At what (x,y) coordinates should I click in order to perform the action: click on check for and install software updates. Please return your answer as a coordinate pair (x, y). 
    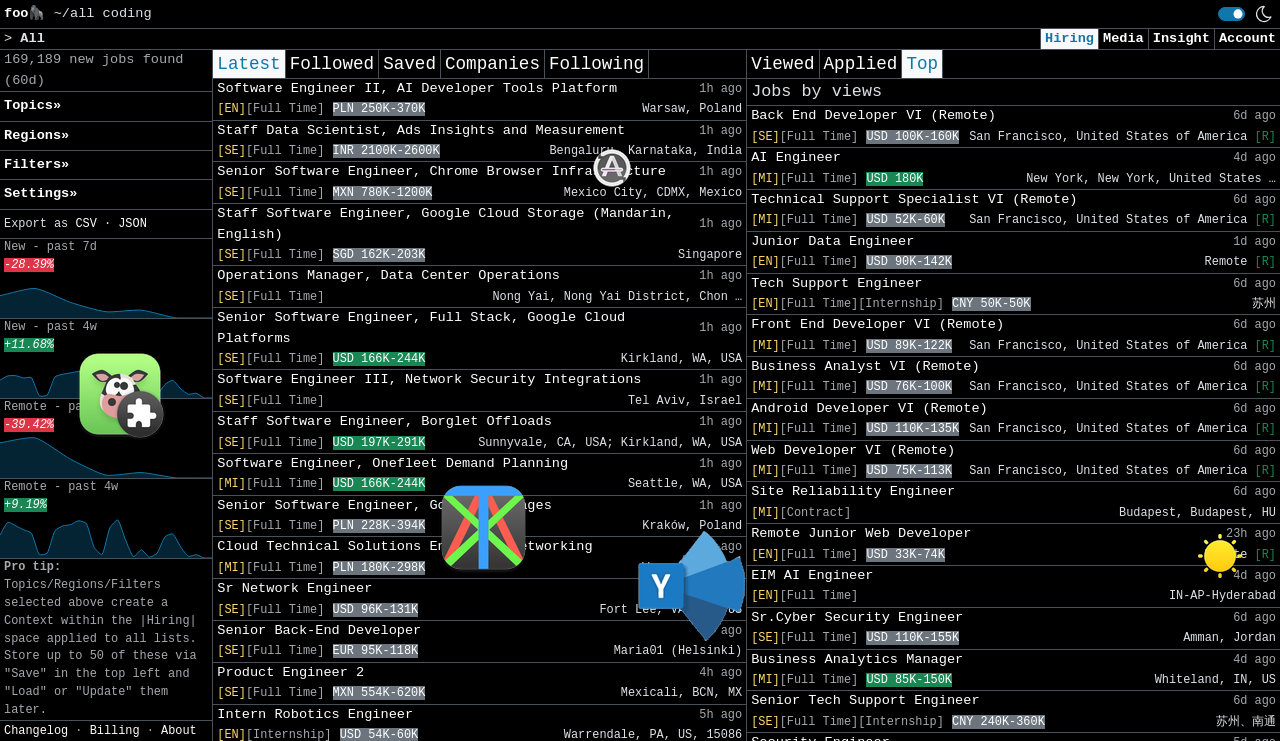
    Looking at the image, I should click on (612, 168).